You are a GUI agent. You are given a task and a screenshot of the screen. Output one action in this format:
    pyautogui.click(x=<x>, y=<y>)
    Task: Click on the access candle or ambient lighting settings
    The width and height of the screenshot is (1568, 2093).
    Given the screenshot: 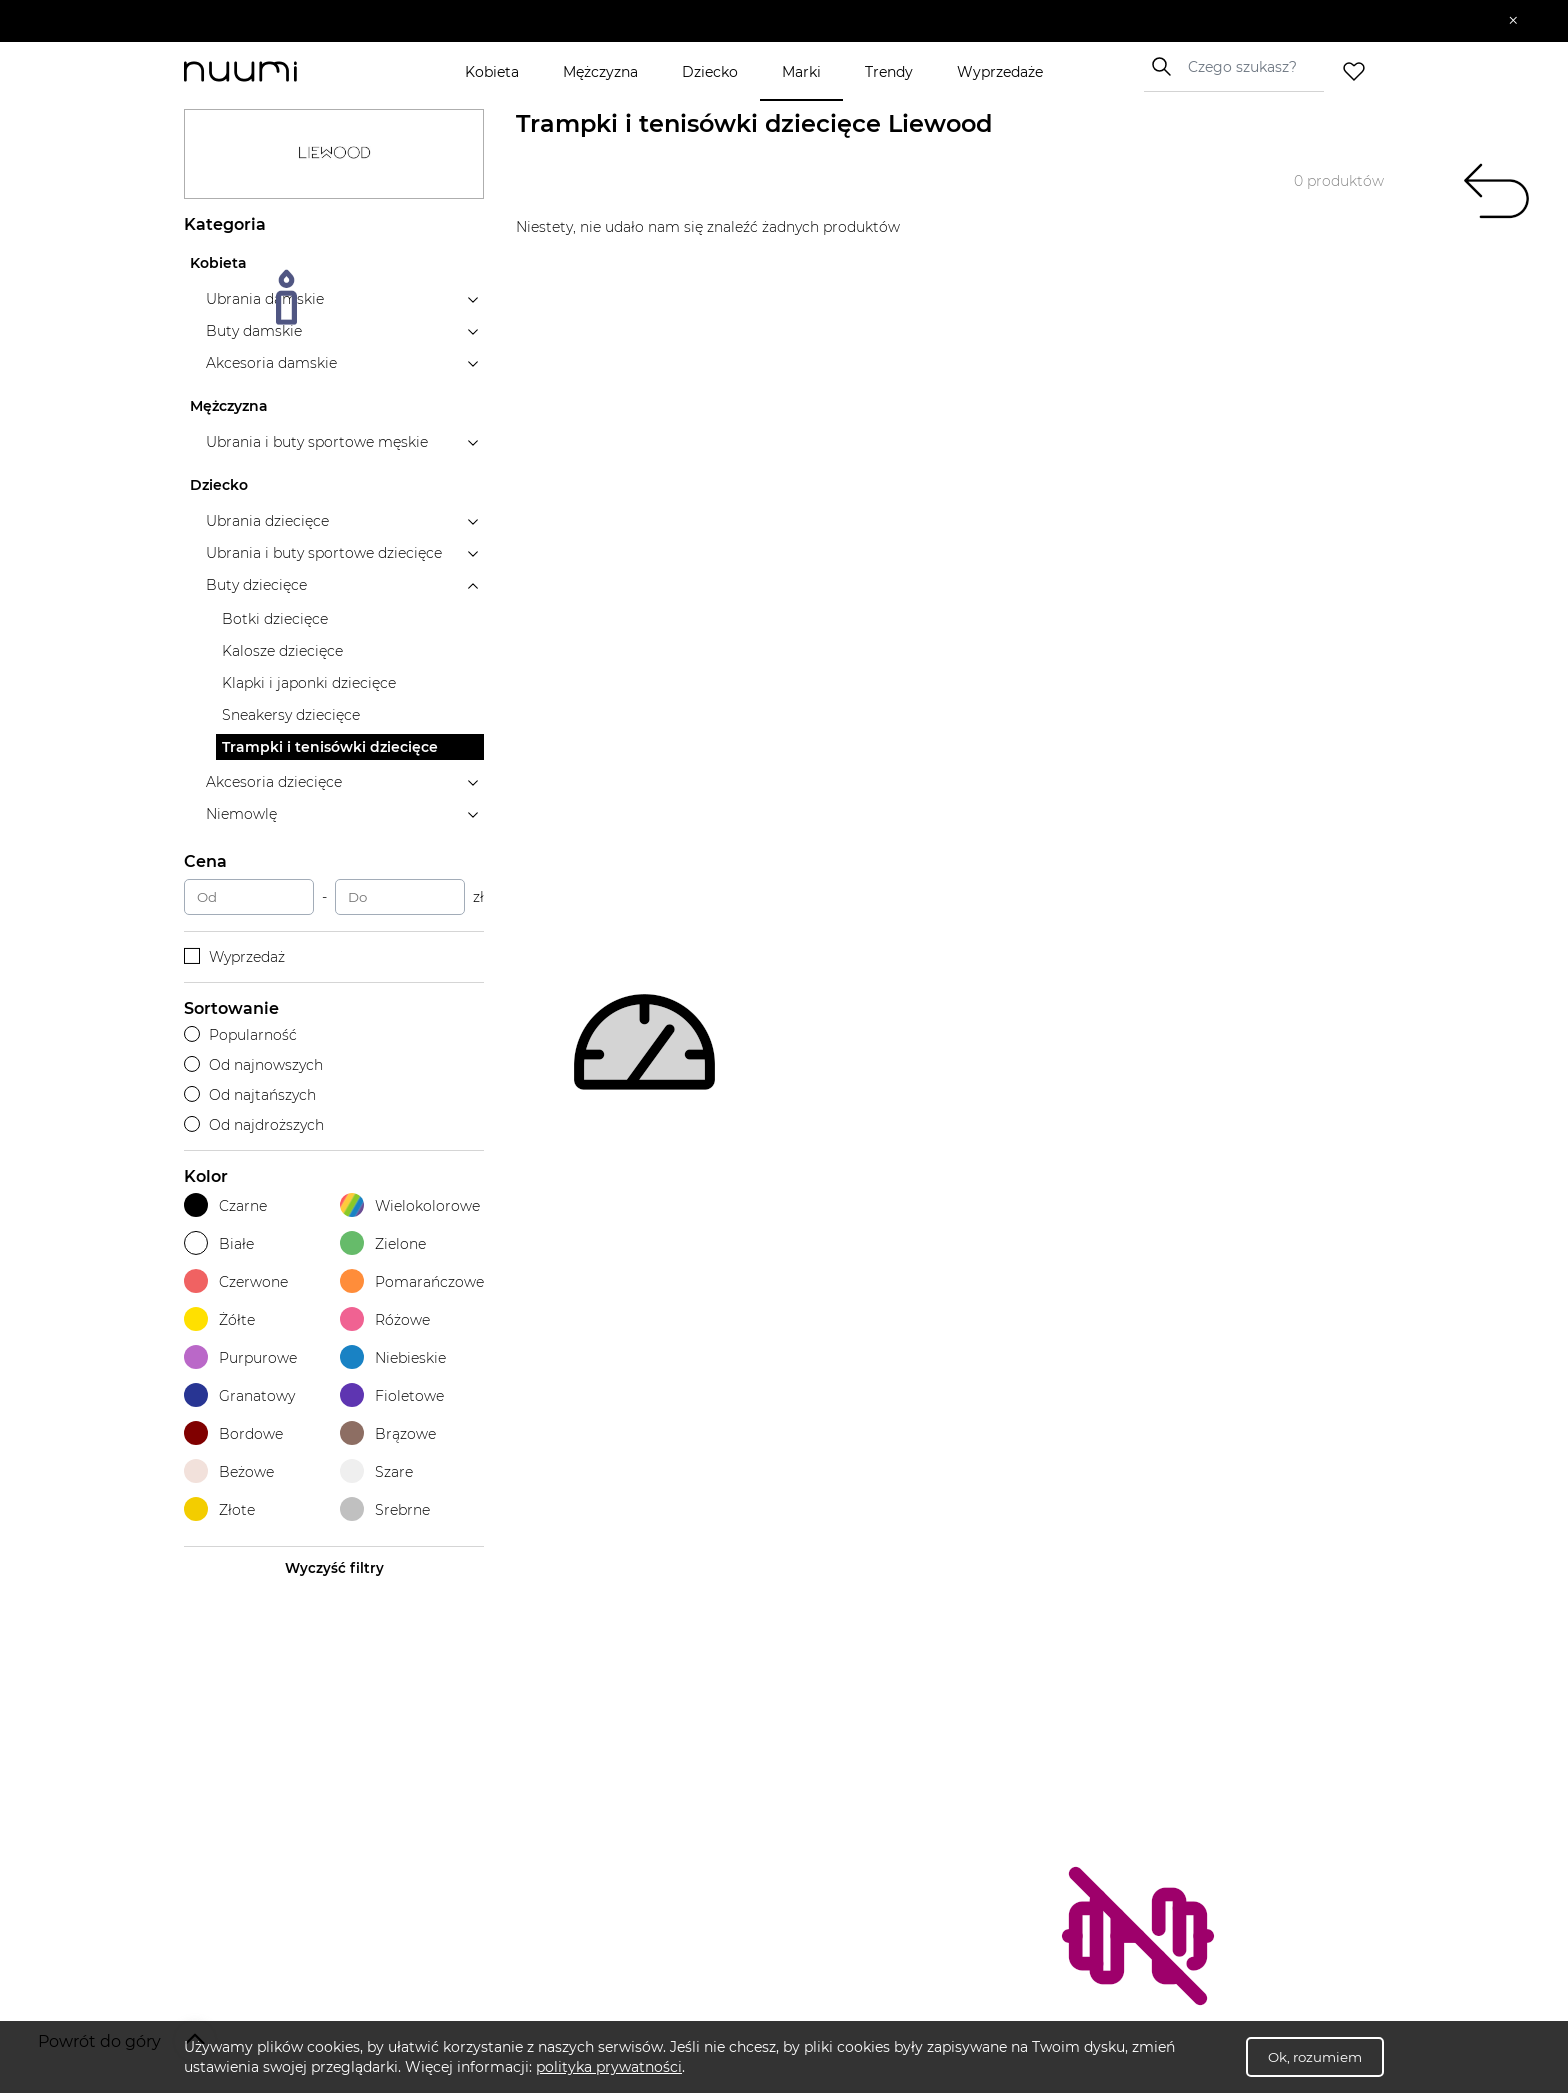 What is the action you would take?
    pyautogui.click(x=286, y=298)
    